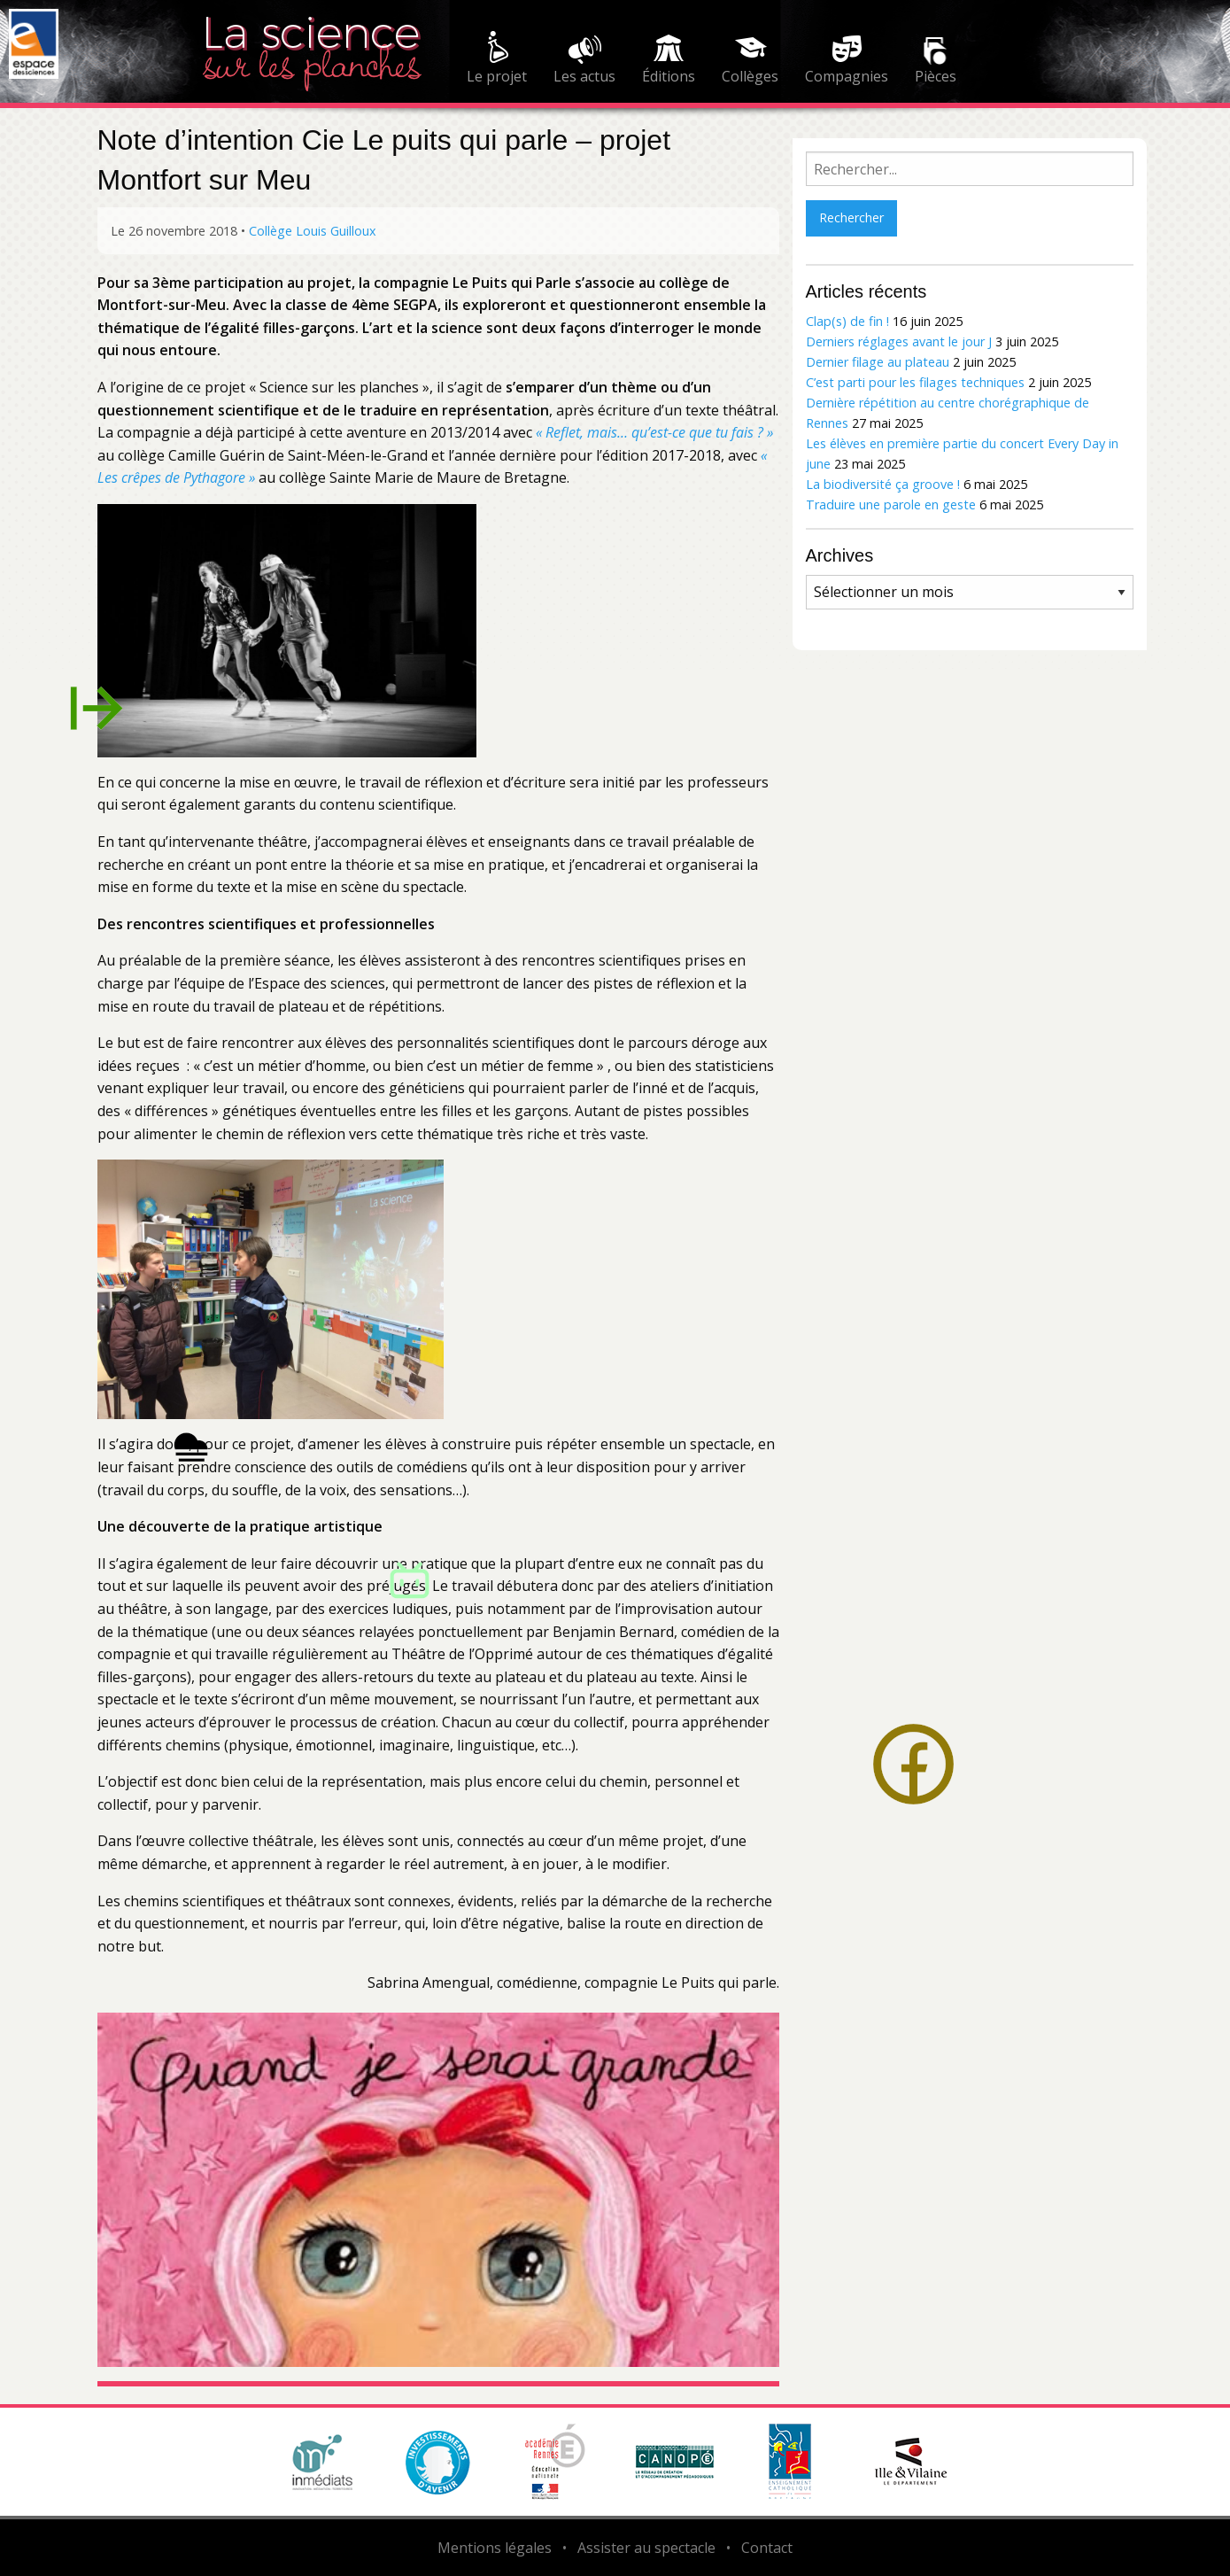  I want to click on expand panel to the right, so click(95, 708).